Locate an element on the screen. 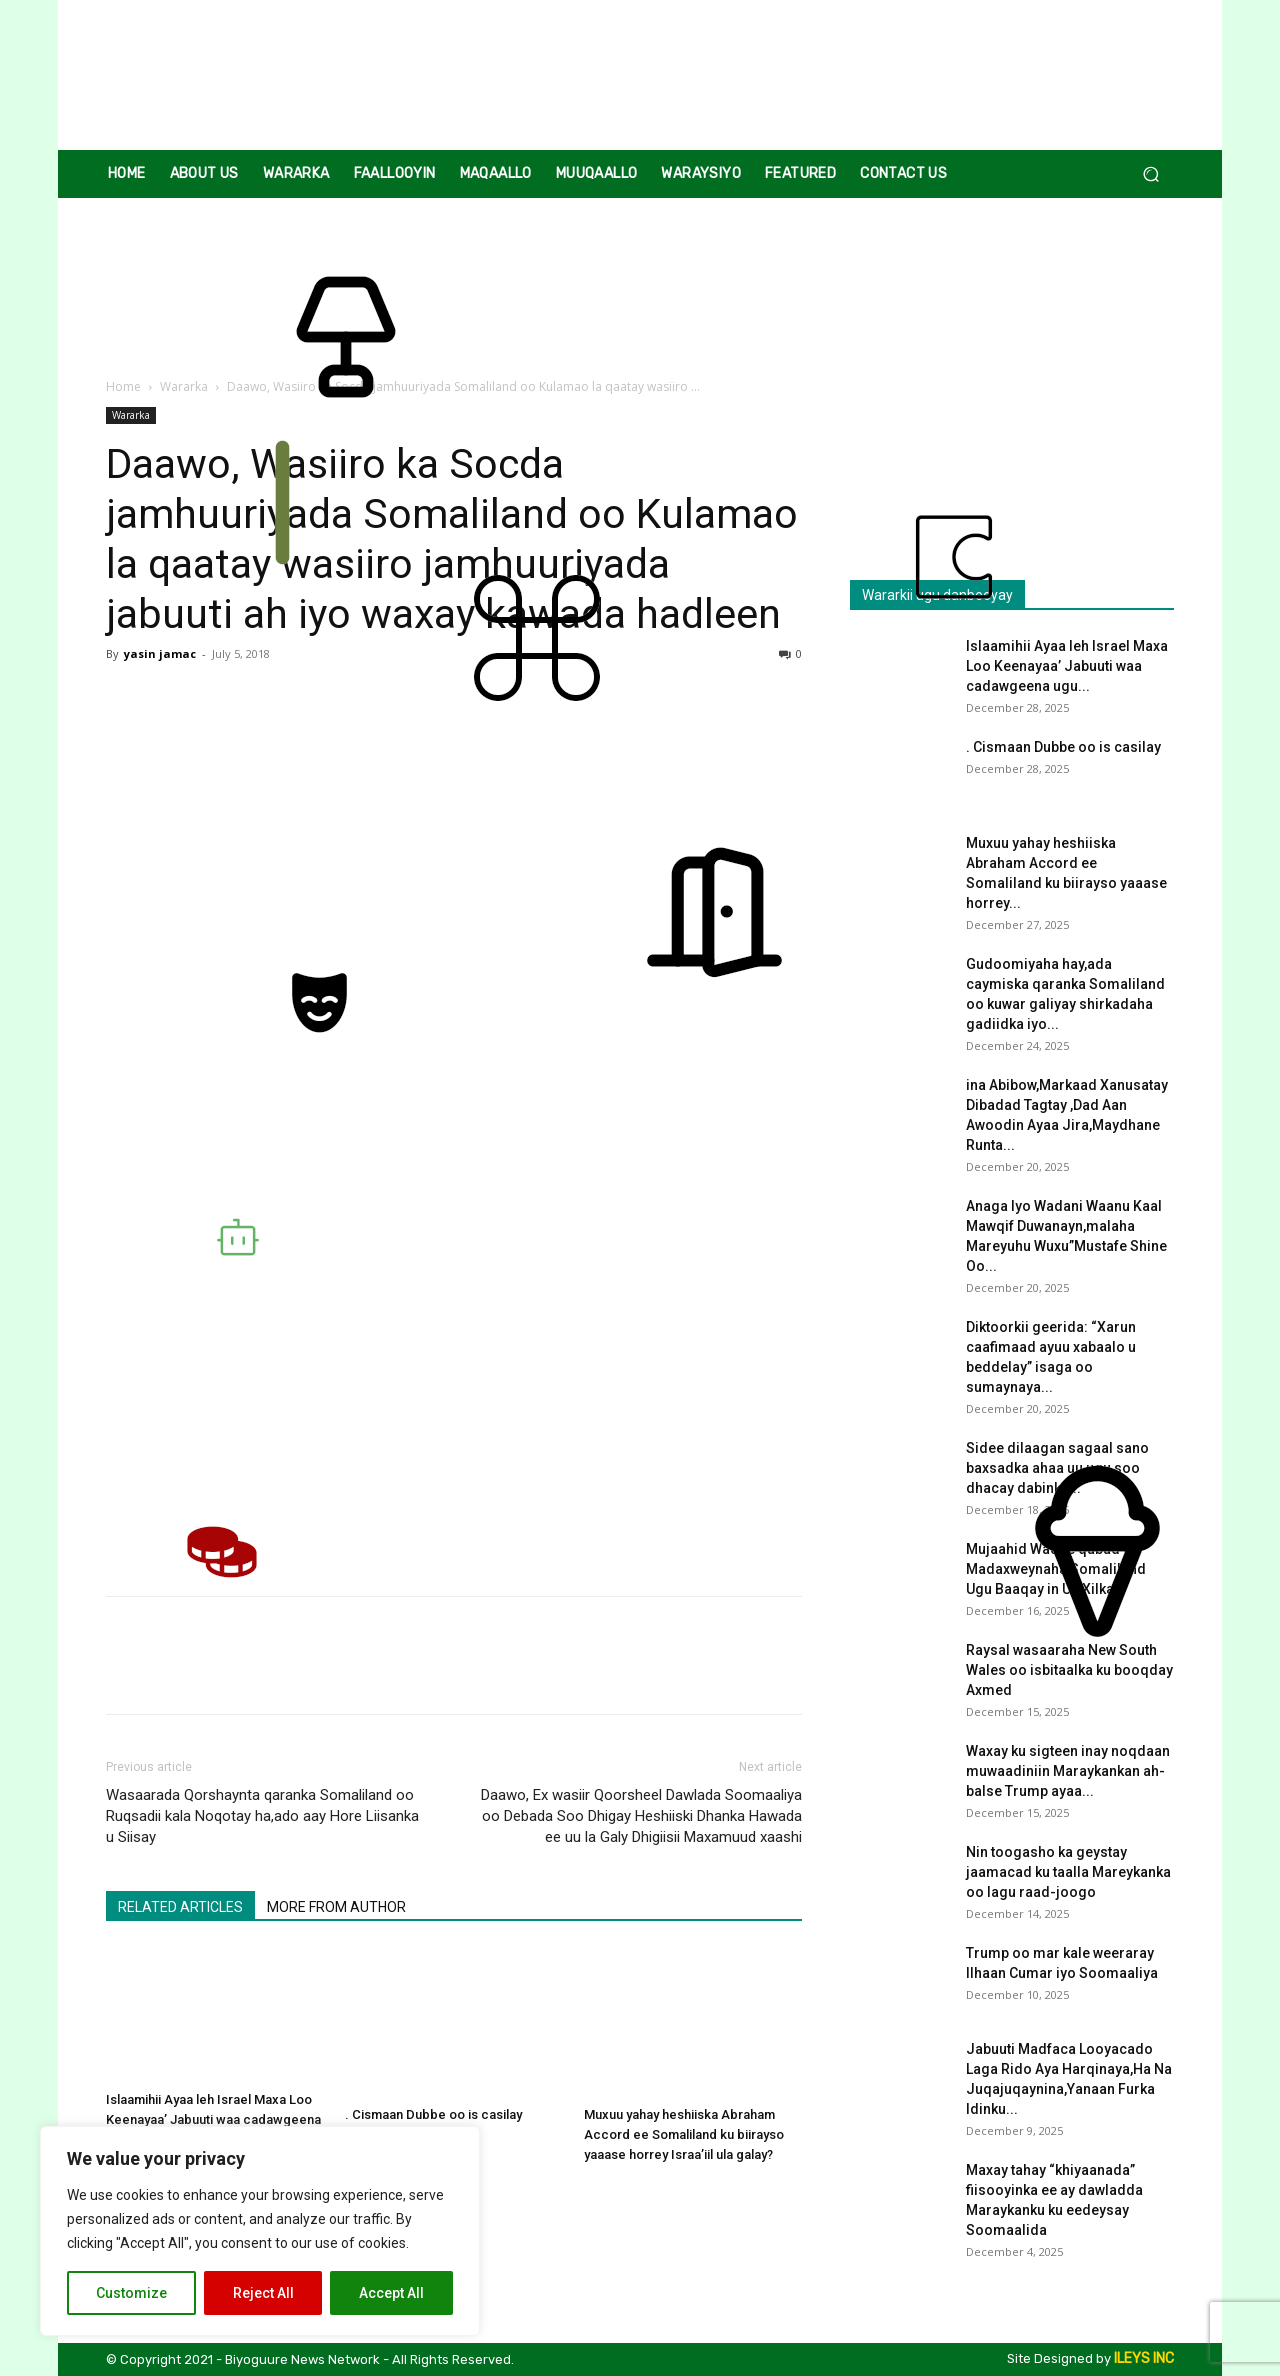 This screenshot has height=2376, width=1280. toggle desk lamp or lighting is located at coordinates (346, 337).